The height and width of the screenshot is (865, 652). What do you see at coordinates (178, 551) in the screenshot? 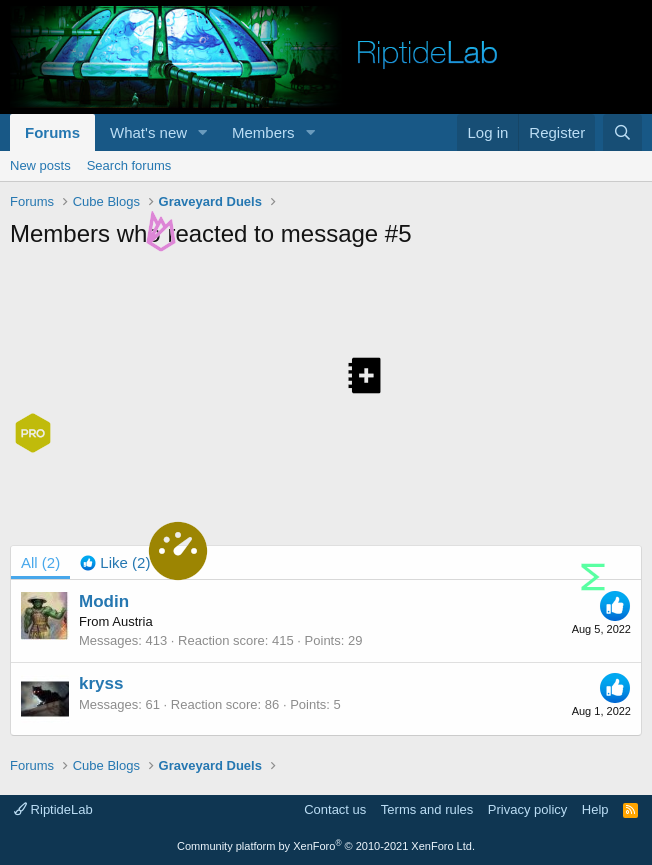
I see `open dashboard or control panel` at bounding box center [178, 551].